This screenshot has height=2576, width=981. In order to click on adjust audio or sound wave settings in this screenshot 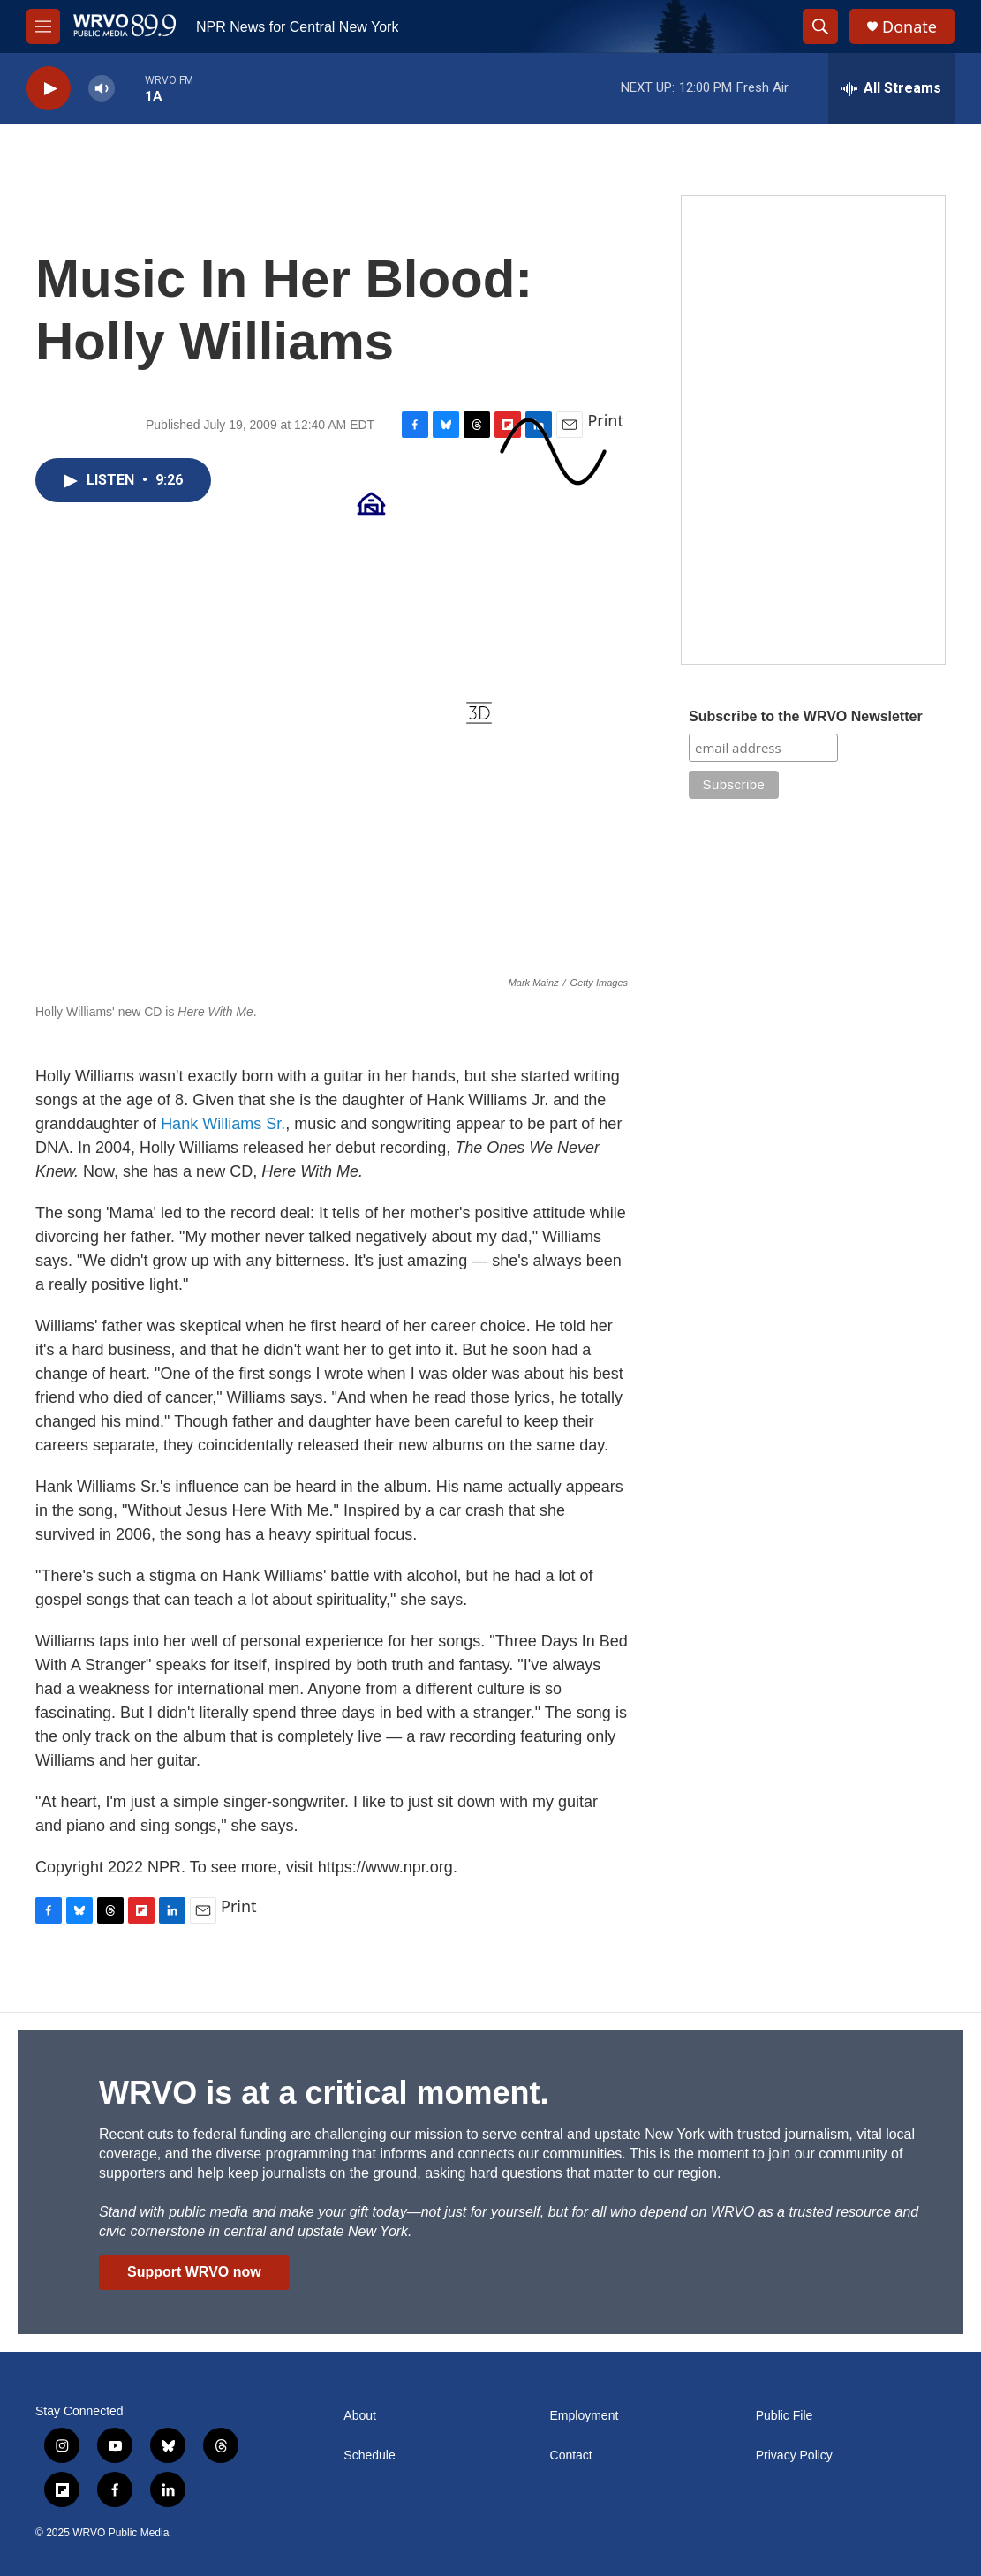, I will do `click(553, 451)`.